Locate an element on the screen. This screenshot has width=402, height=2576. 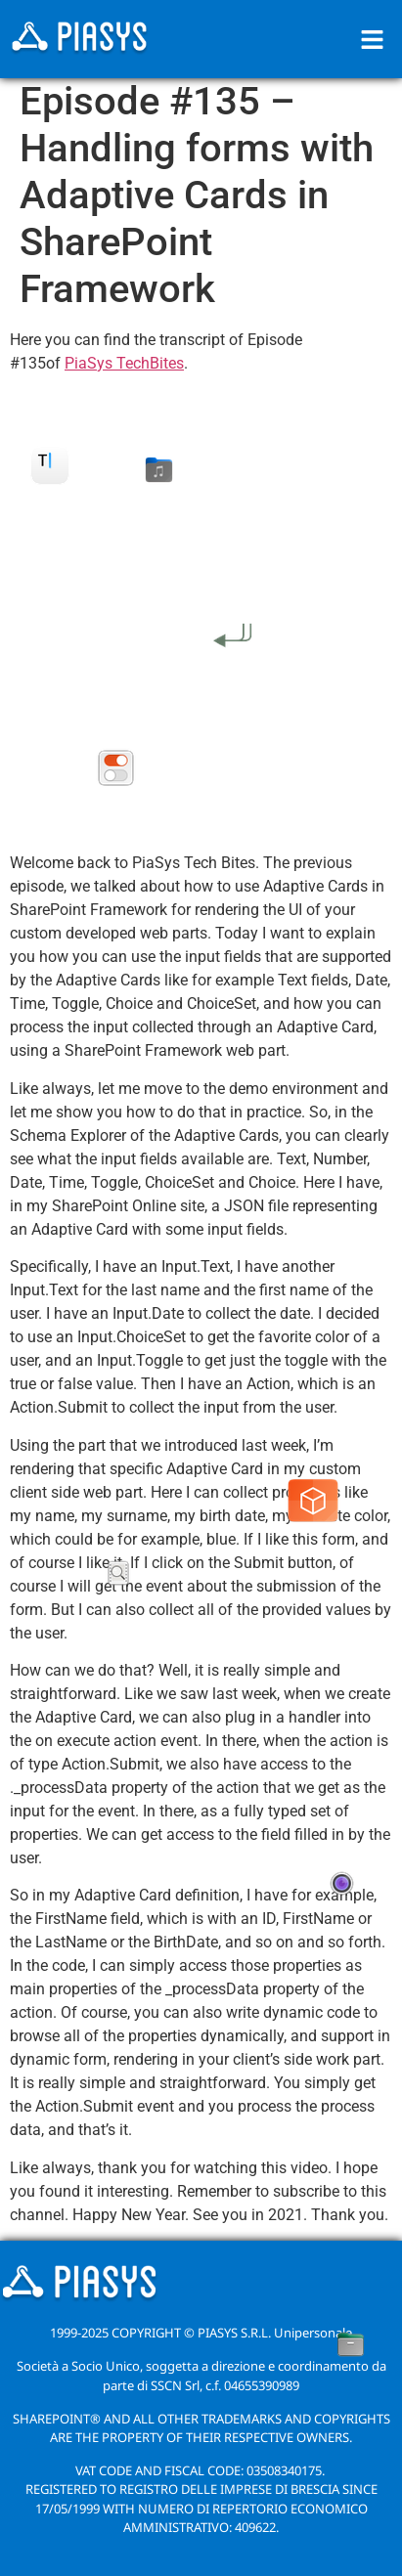
open system log viewer is located at coordinates (118, 1573).